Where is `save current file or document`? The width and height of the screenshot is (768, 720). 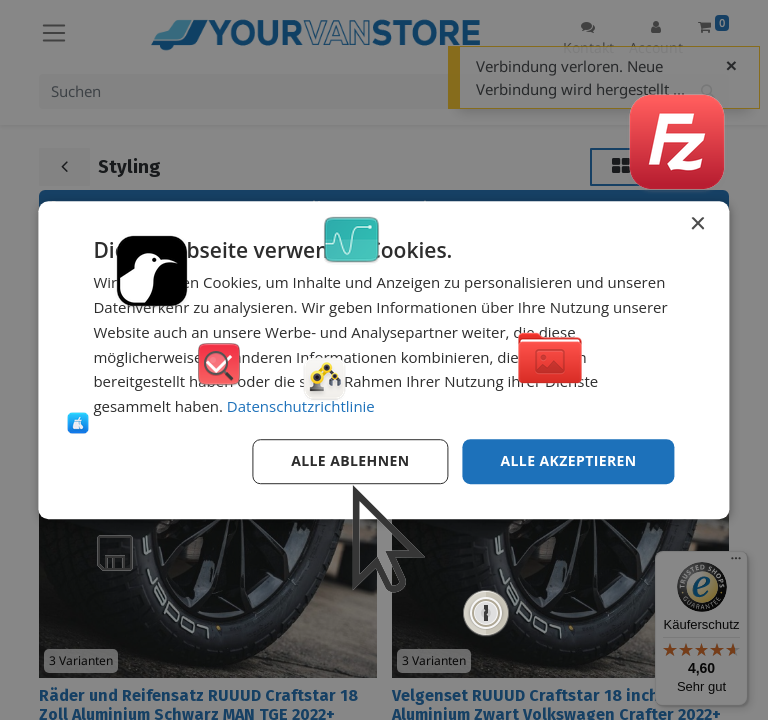 save current file or document is located at coordinates (115, 553).